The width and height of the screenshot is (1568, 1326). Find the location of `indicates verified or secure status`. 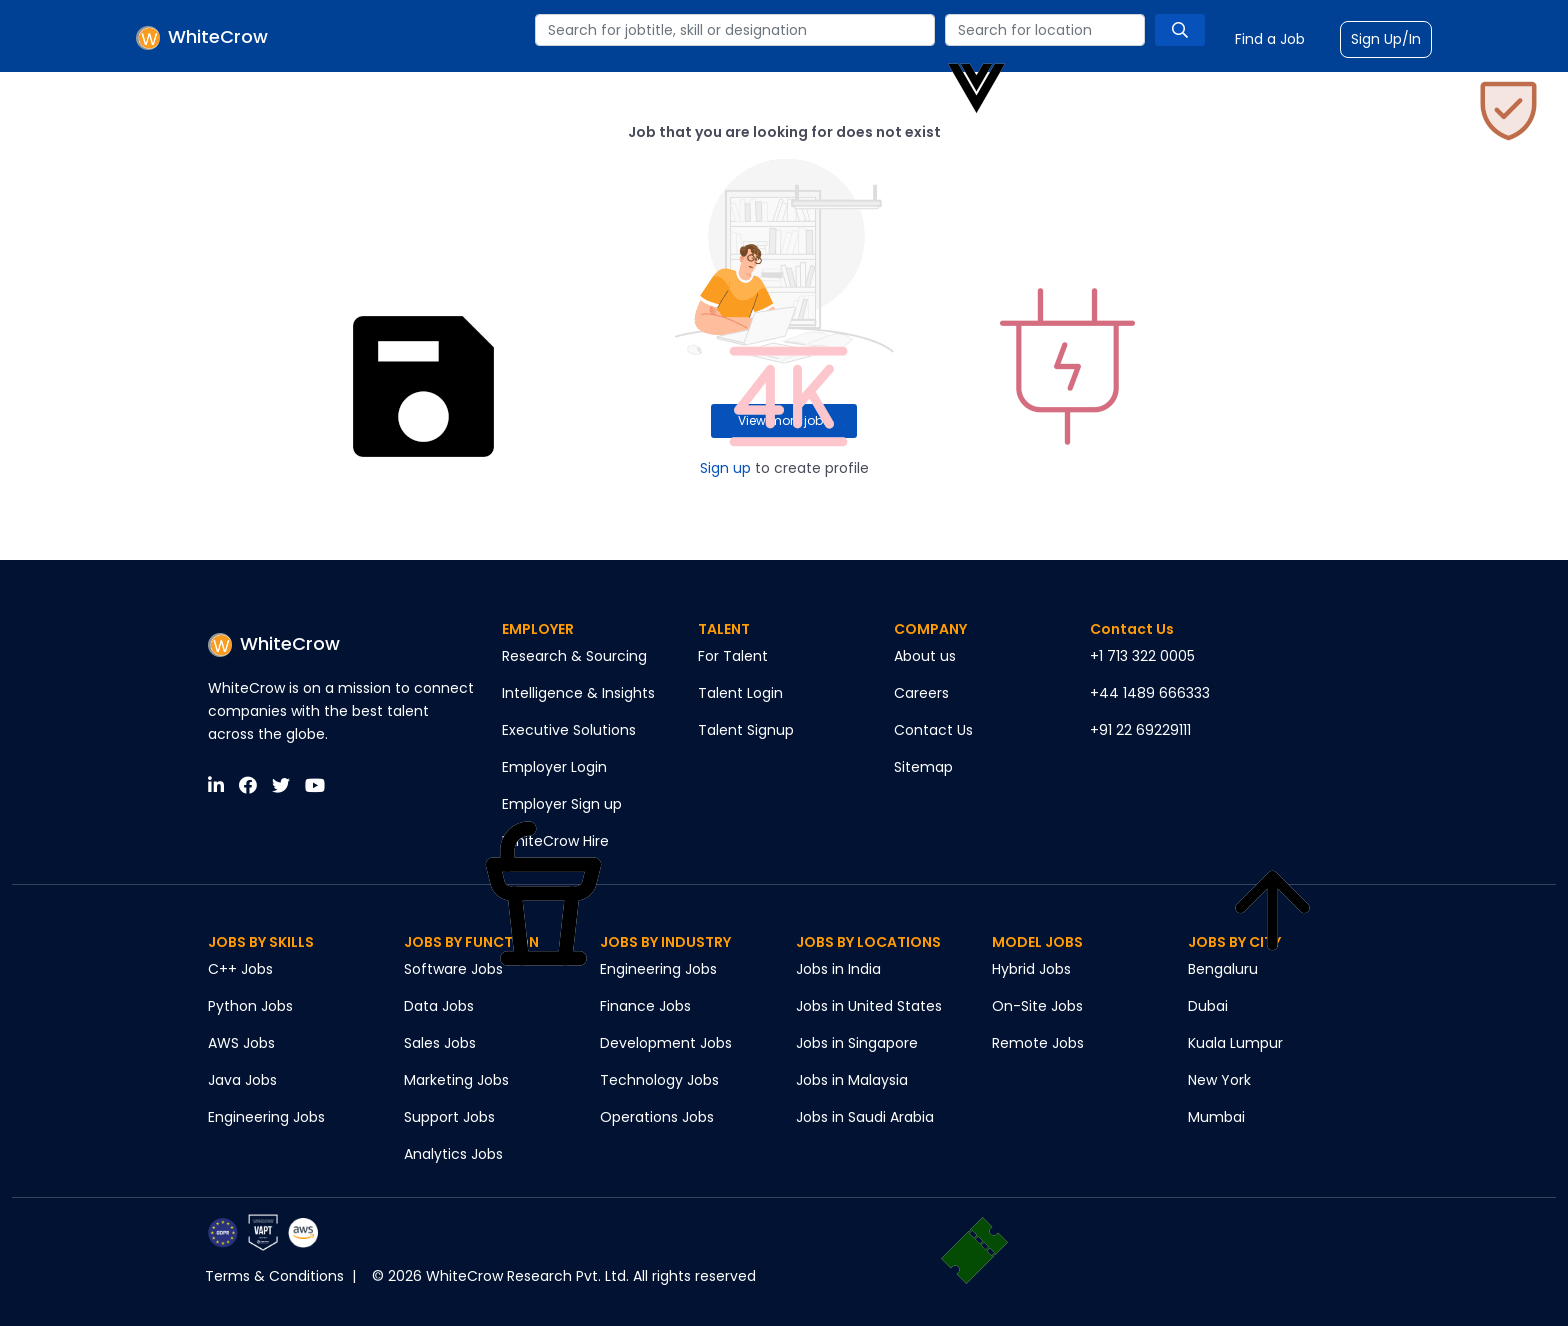

indicates verified or secure status is located at coordinates (1508, 107).